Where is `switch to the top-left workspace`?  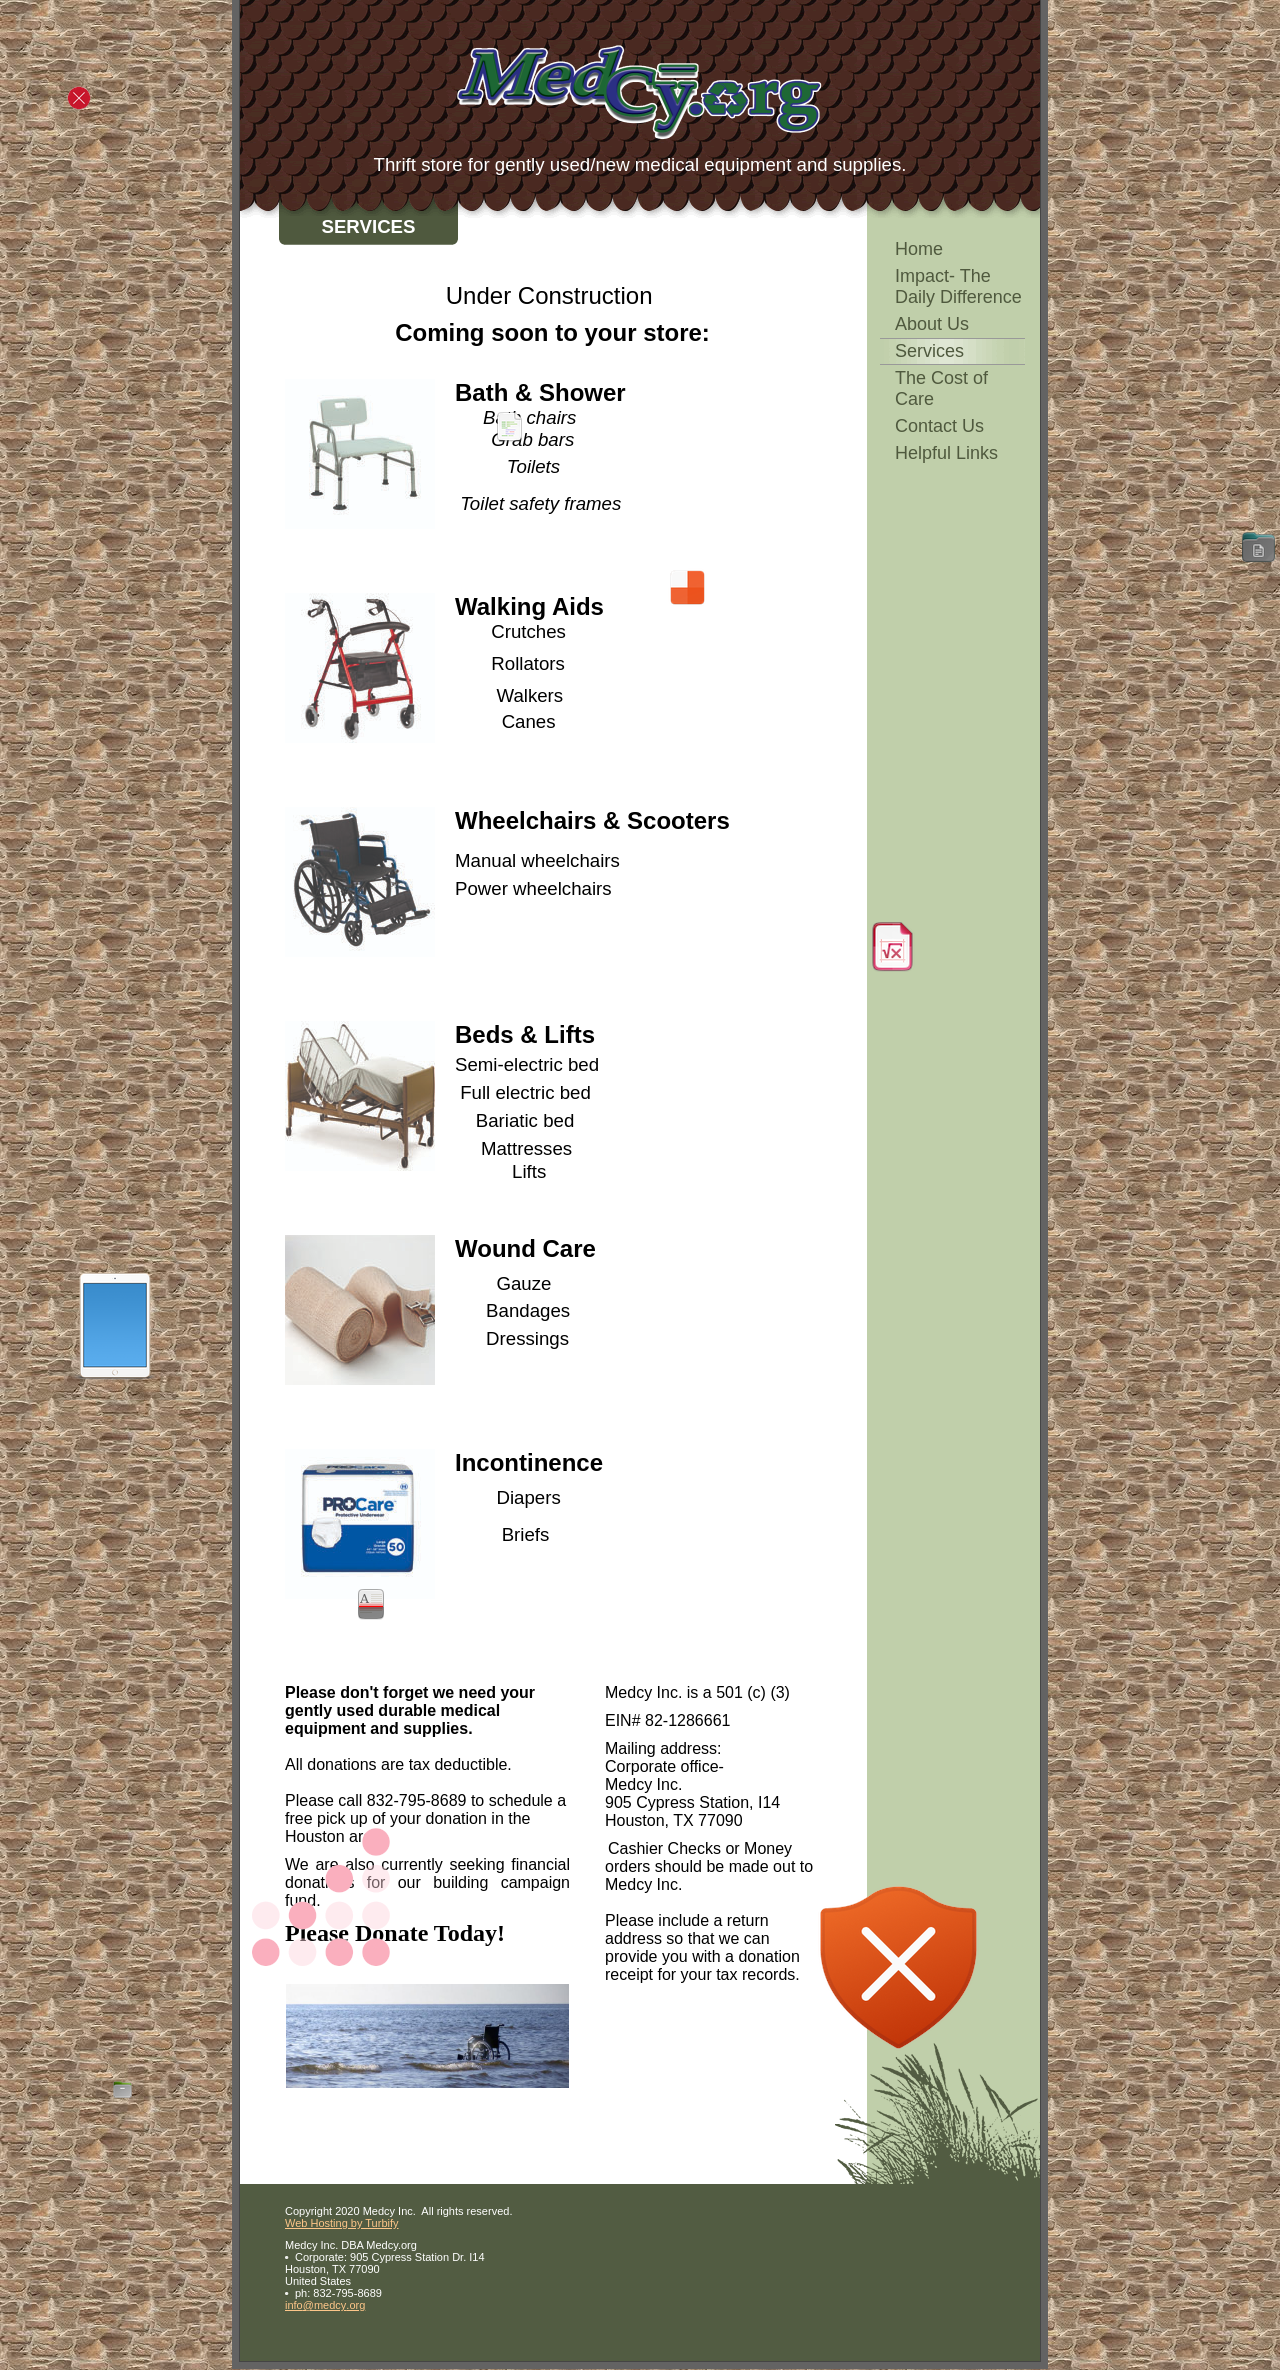 switch to the top-left workspace is located at coordinates (687, 587).